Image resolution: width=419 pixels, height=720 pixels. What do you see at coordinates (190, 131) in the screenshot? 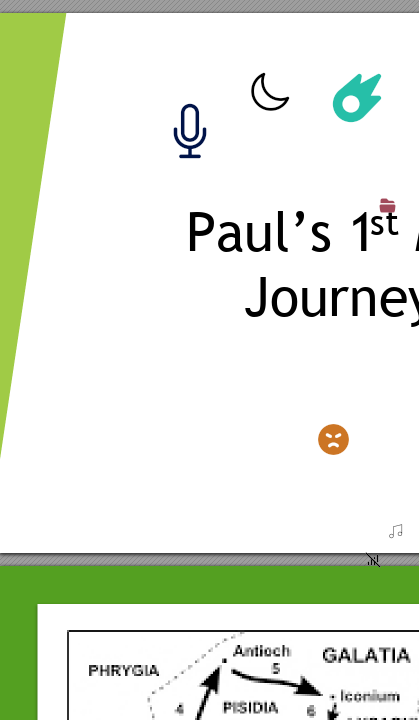
I see `tap to record audio or voice message` at bounding box center [190, 131].